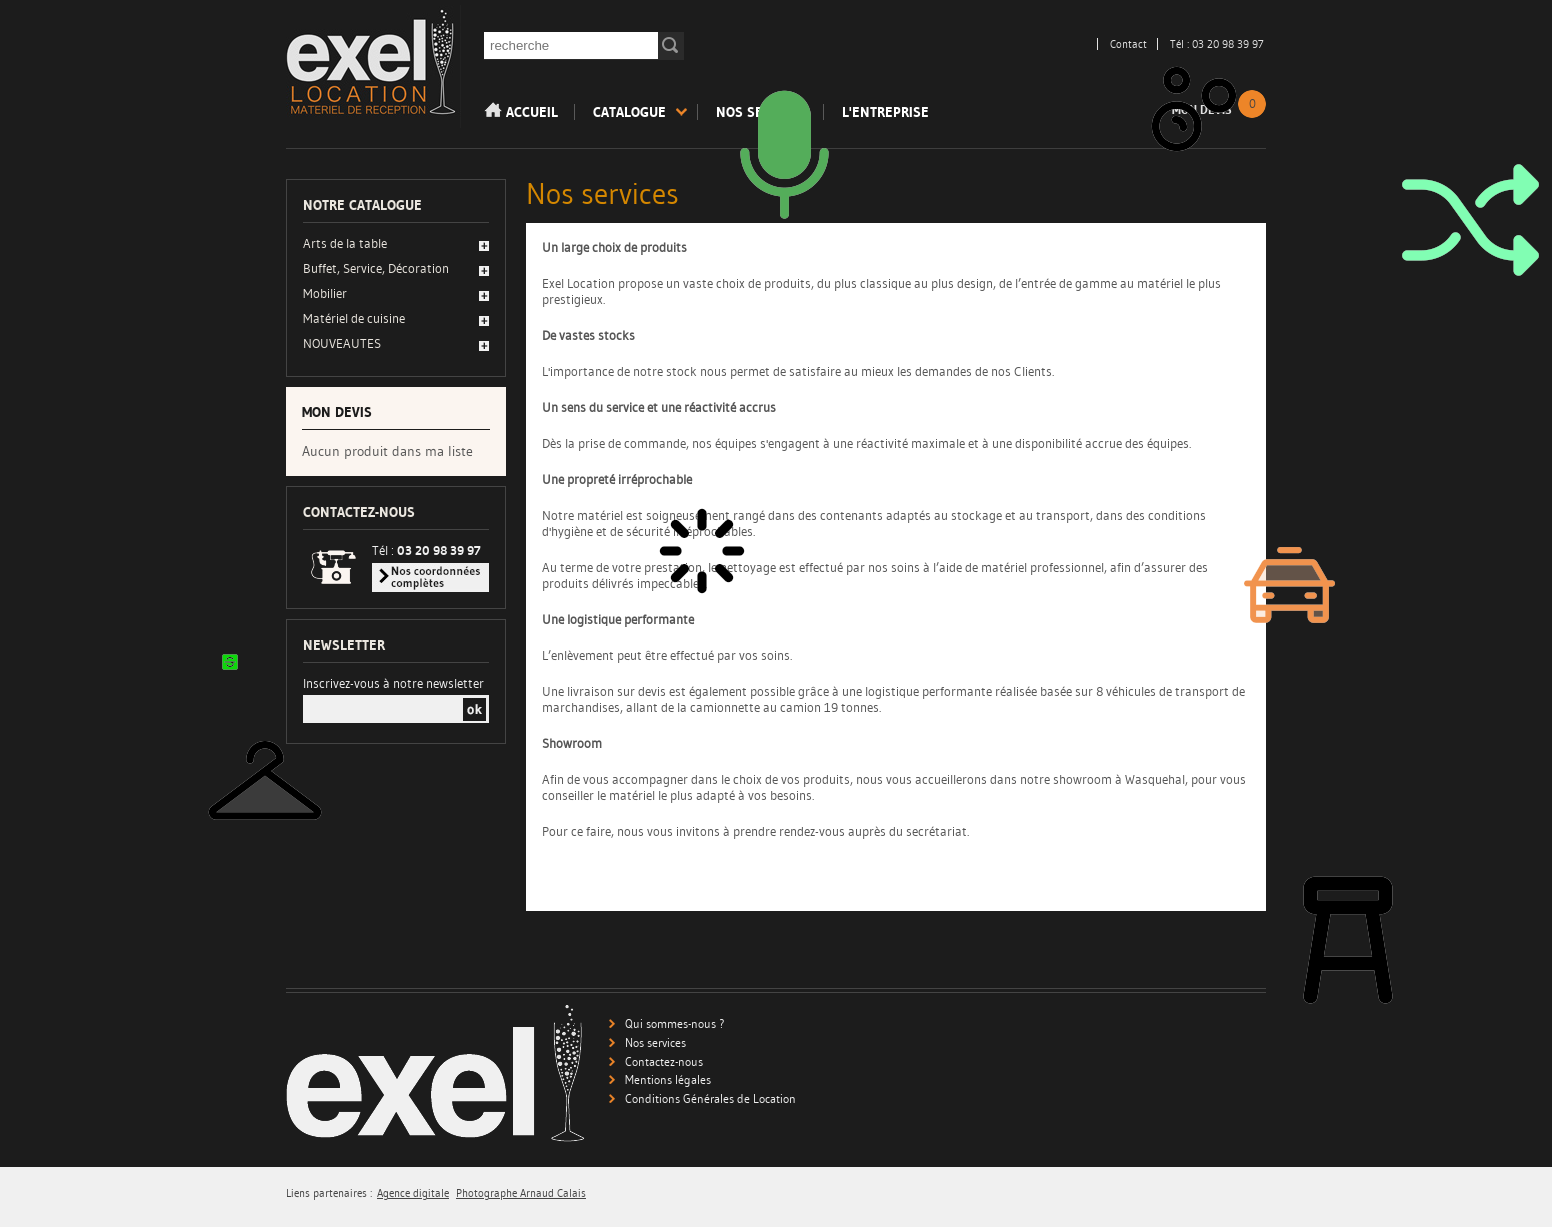 This screenshot has width=1552, height=1227. What do you see at coordinates (784, 152) in the screenshot?
I see `tap to use voice input` at bounding box center [784, 152].